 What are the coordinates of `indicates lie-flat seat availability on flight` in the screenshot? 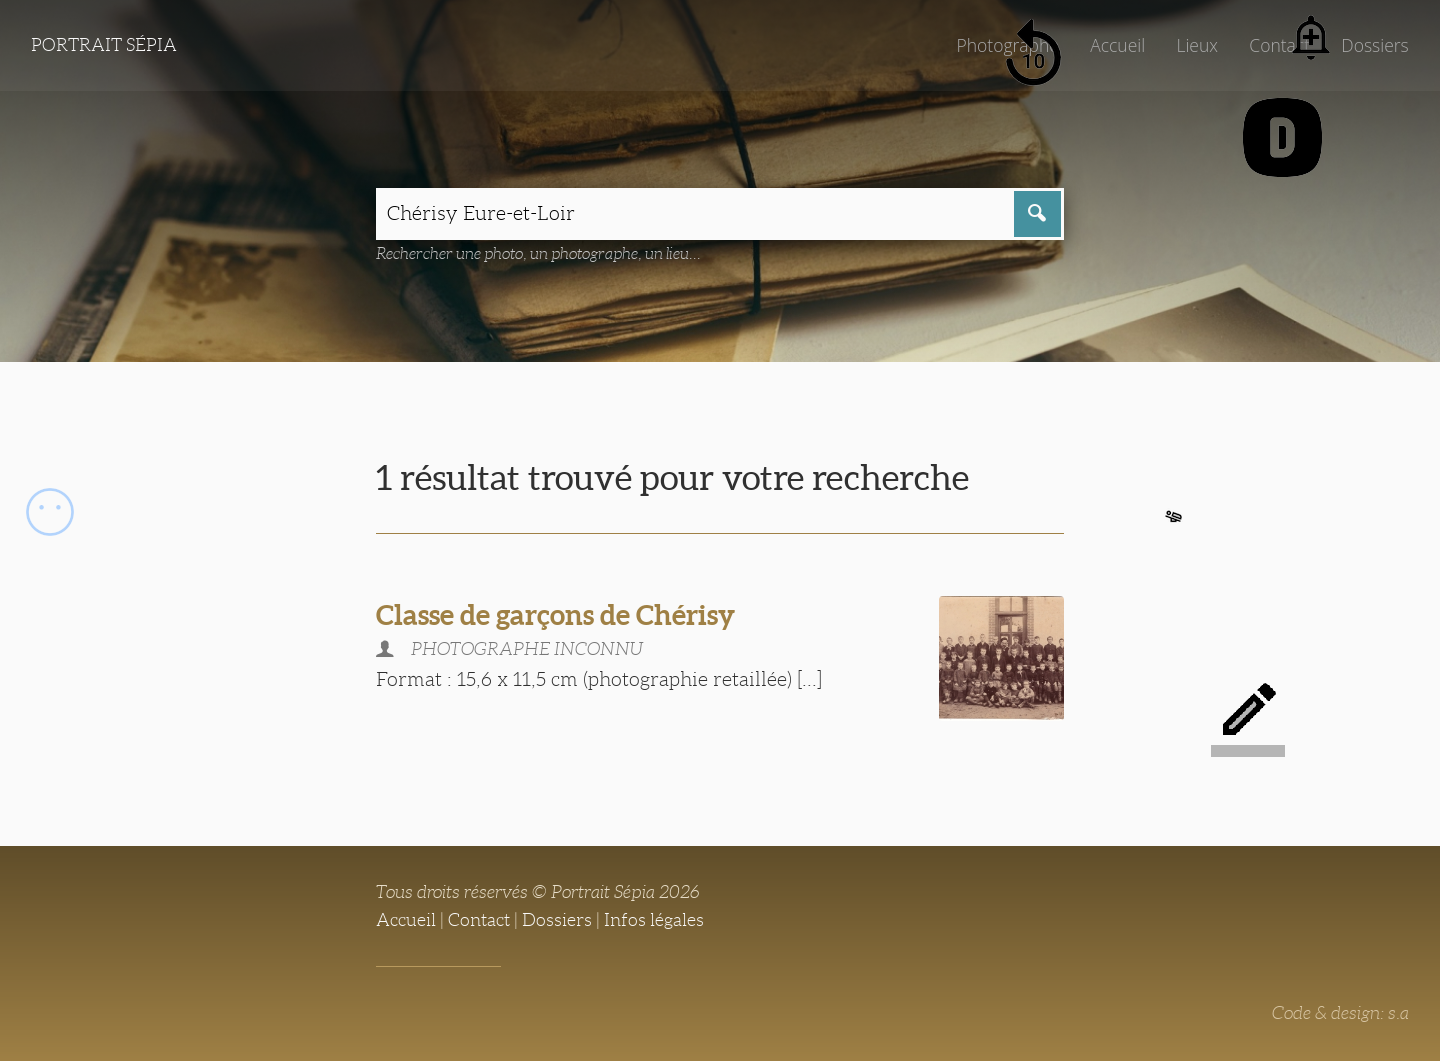 It's located at (1173, 516).